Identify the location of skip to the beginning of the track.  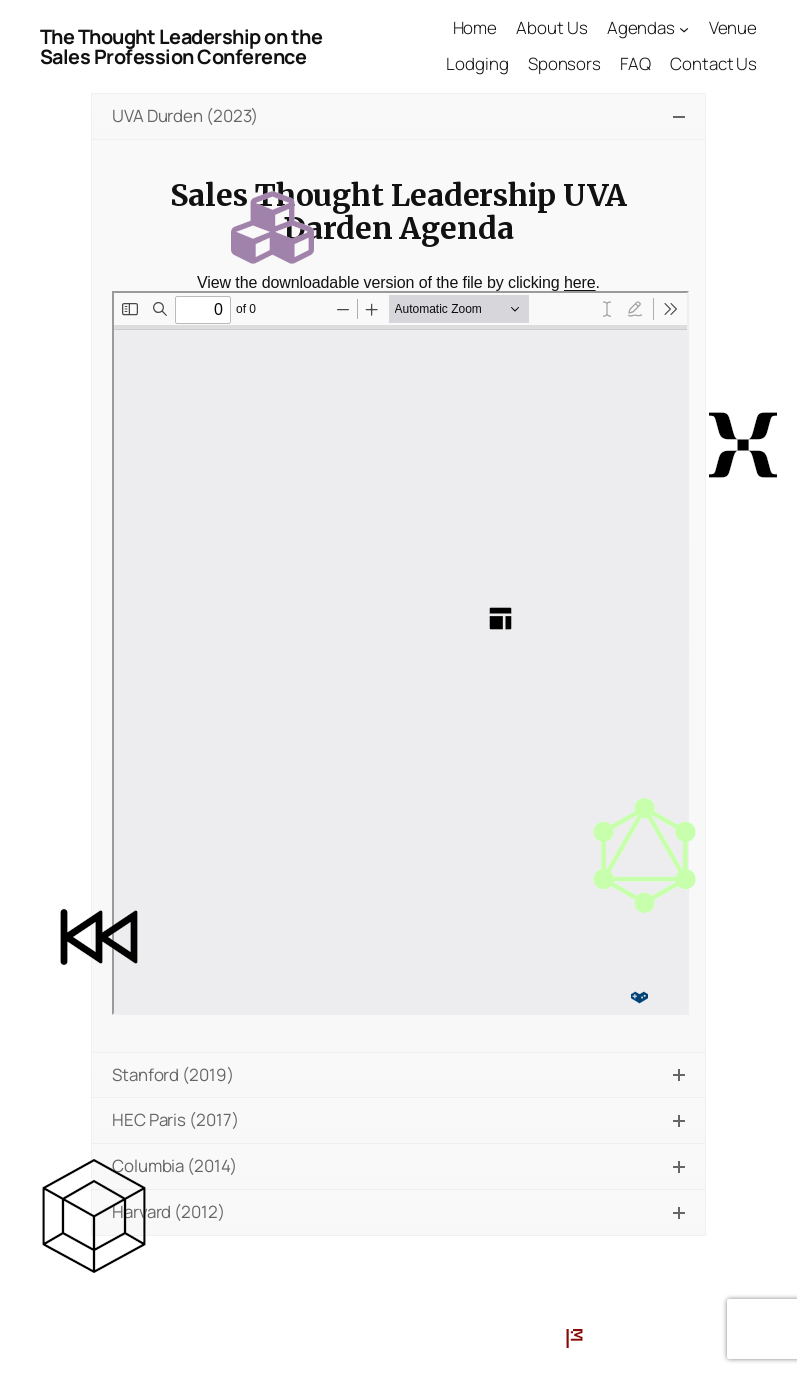
(99, 937).